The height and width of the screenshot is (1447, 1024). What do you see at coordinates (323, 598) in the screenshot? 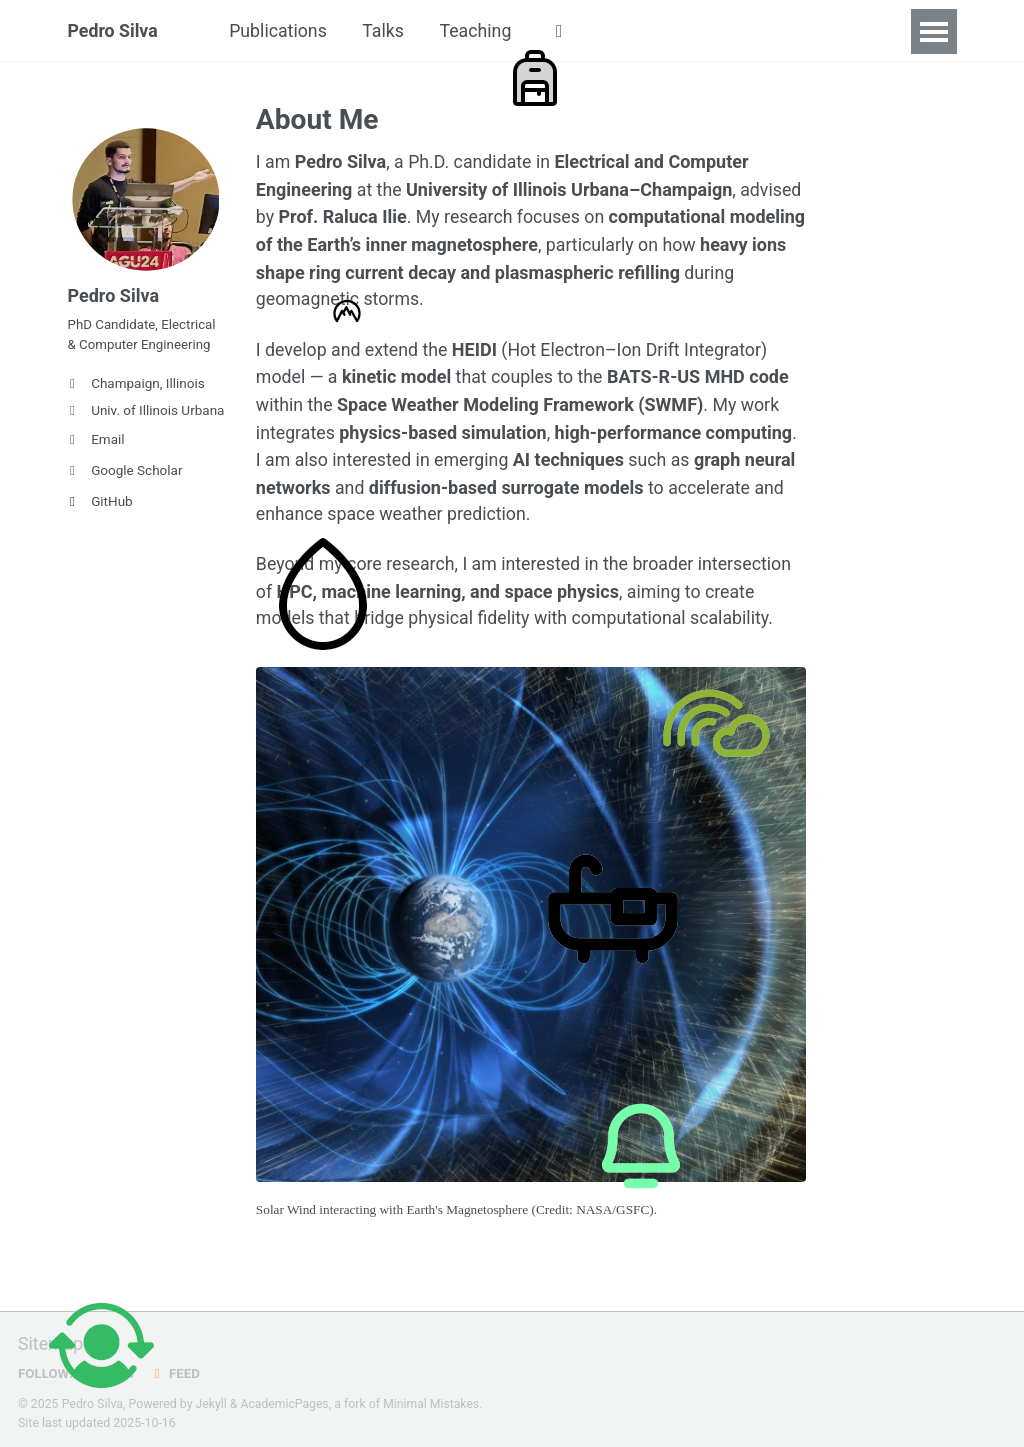
I see `indicates water or liquid-related settings` at bounding box center [323, 598].